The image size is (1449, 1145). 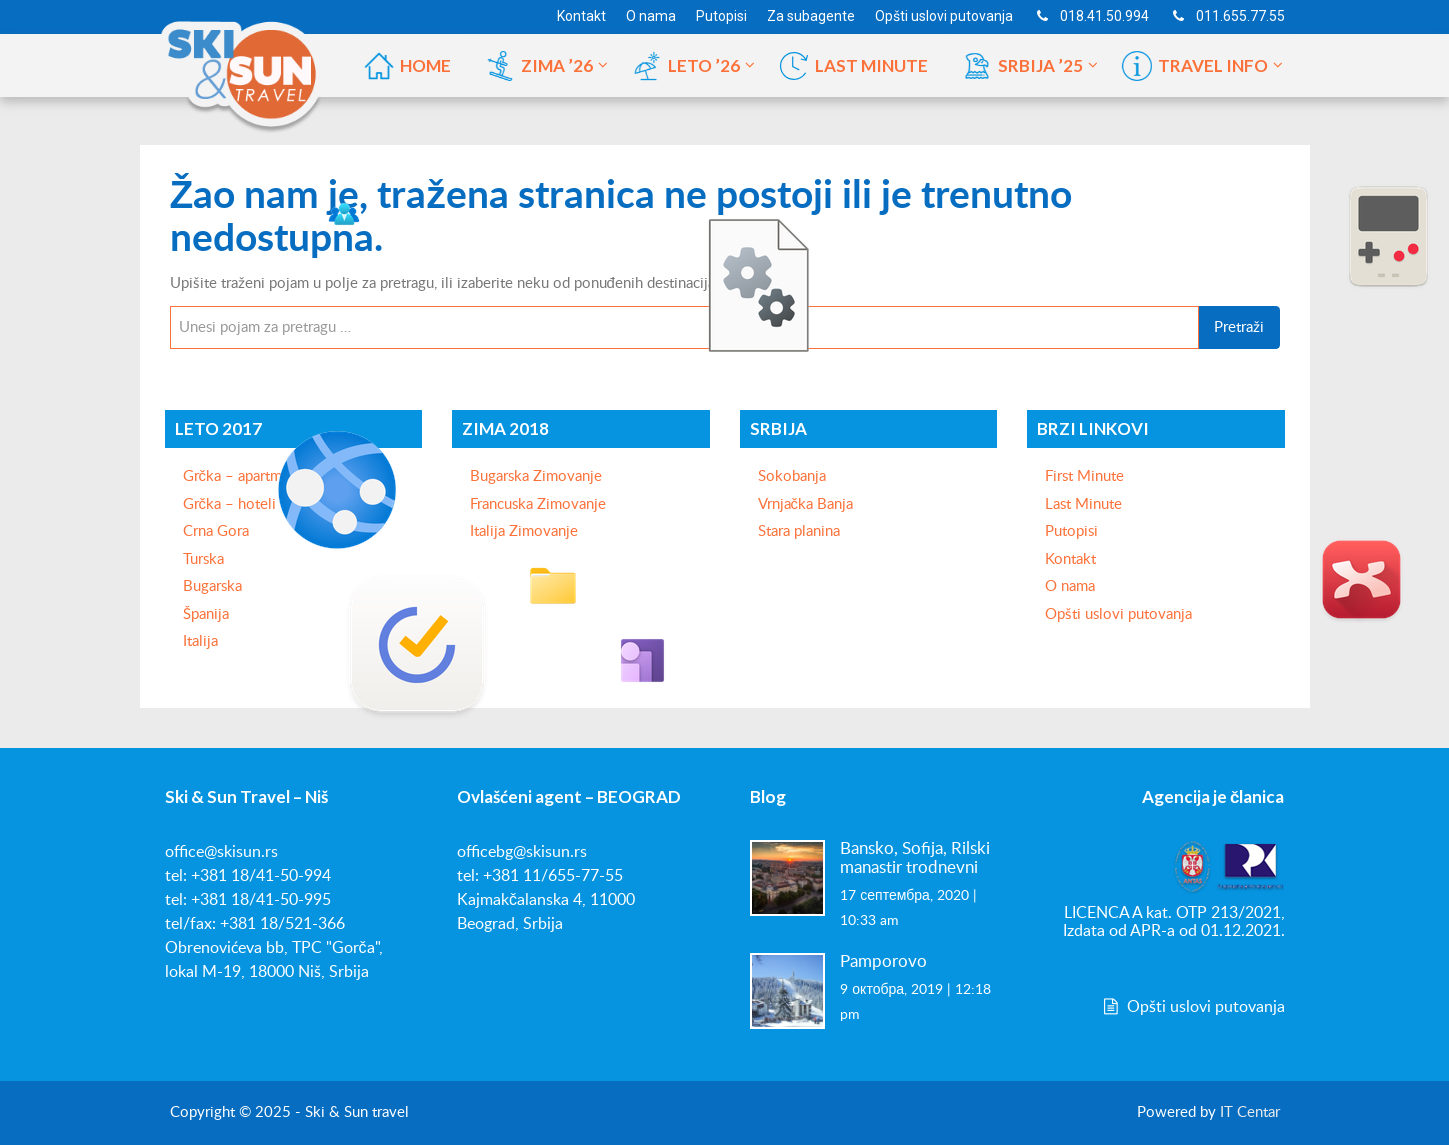 What do you see at coordinates (1361, 579) in the screenshot?
I see `open xmind mind mapping application` at bounding box center [1361, 579].